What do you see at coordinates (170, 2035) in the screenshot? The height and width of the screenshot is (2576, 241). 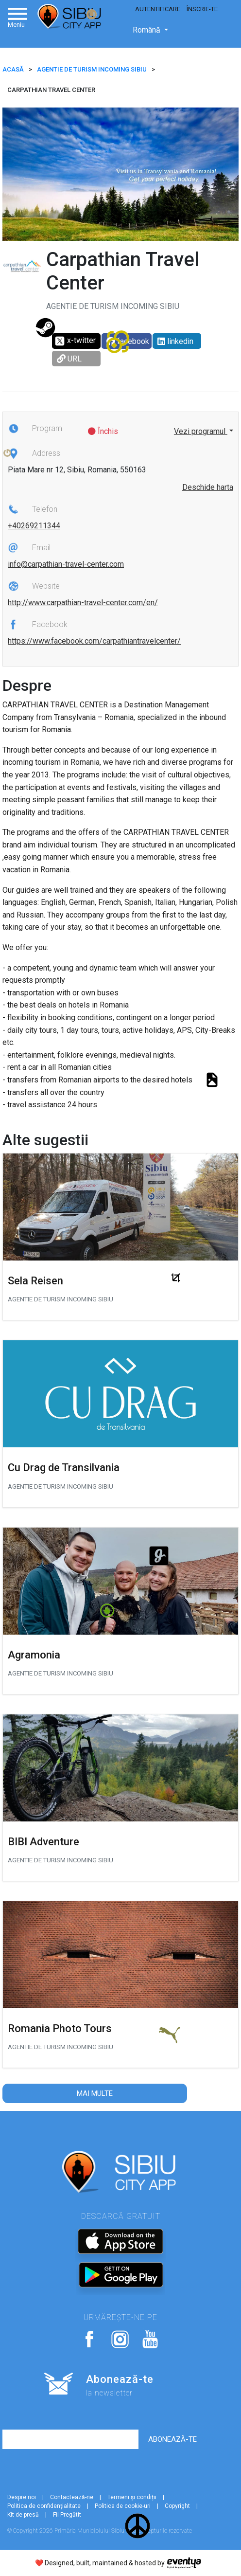 I see `visit the Puma website or app` at bounding box center [170, 2035].